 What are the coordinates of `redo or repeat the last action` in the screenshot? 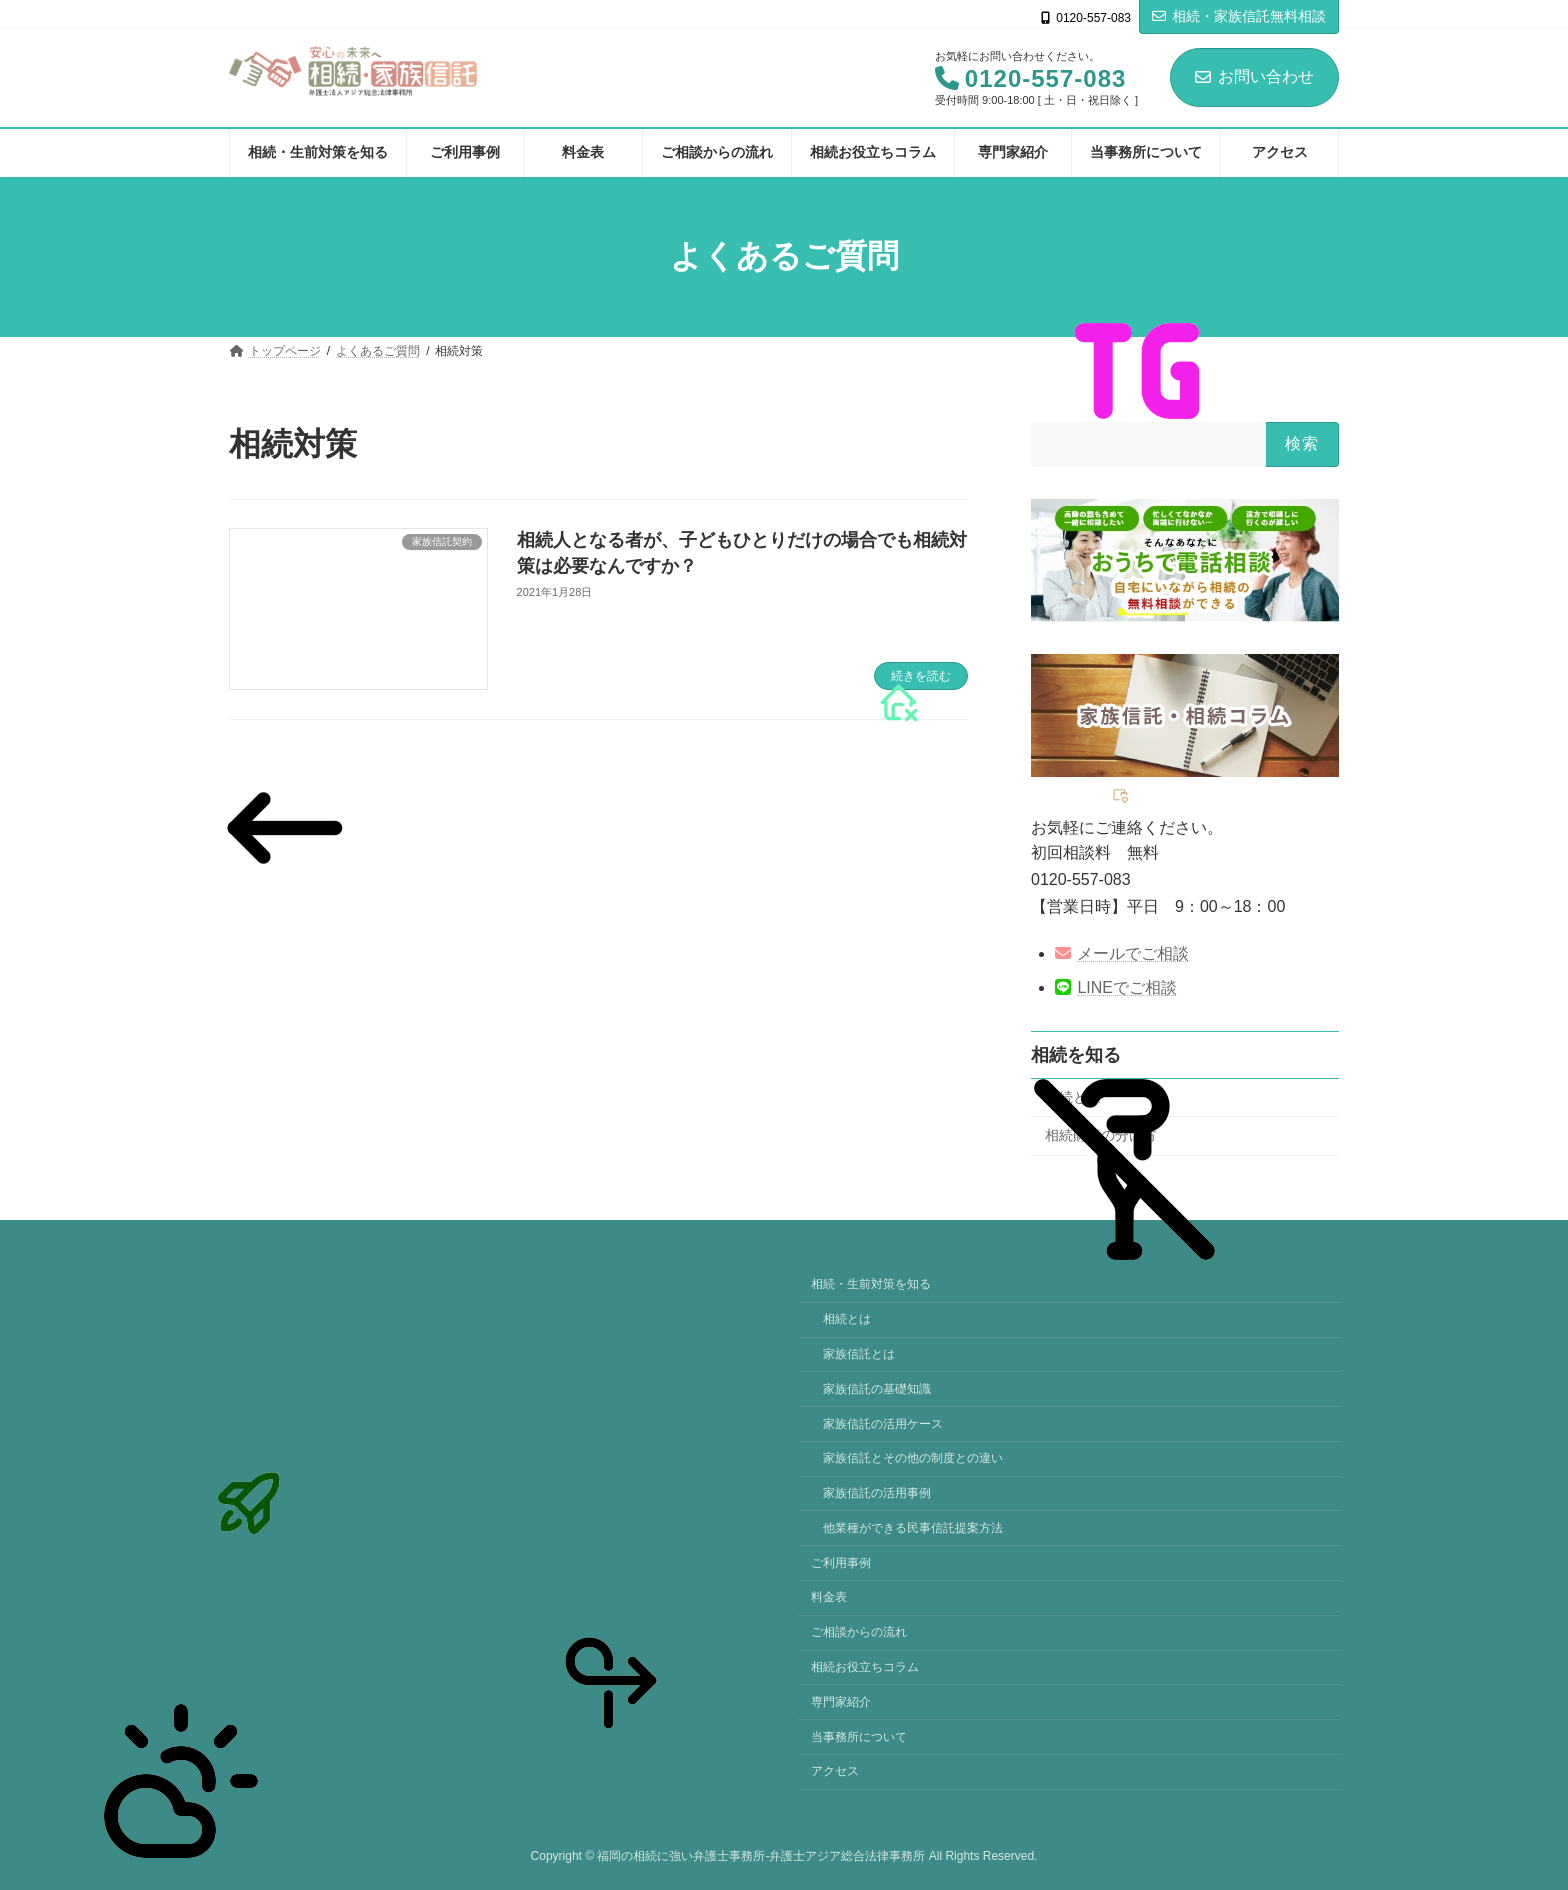 It's located at (608, 1680).